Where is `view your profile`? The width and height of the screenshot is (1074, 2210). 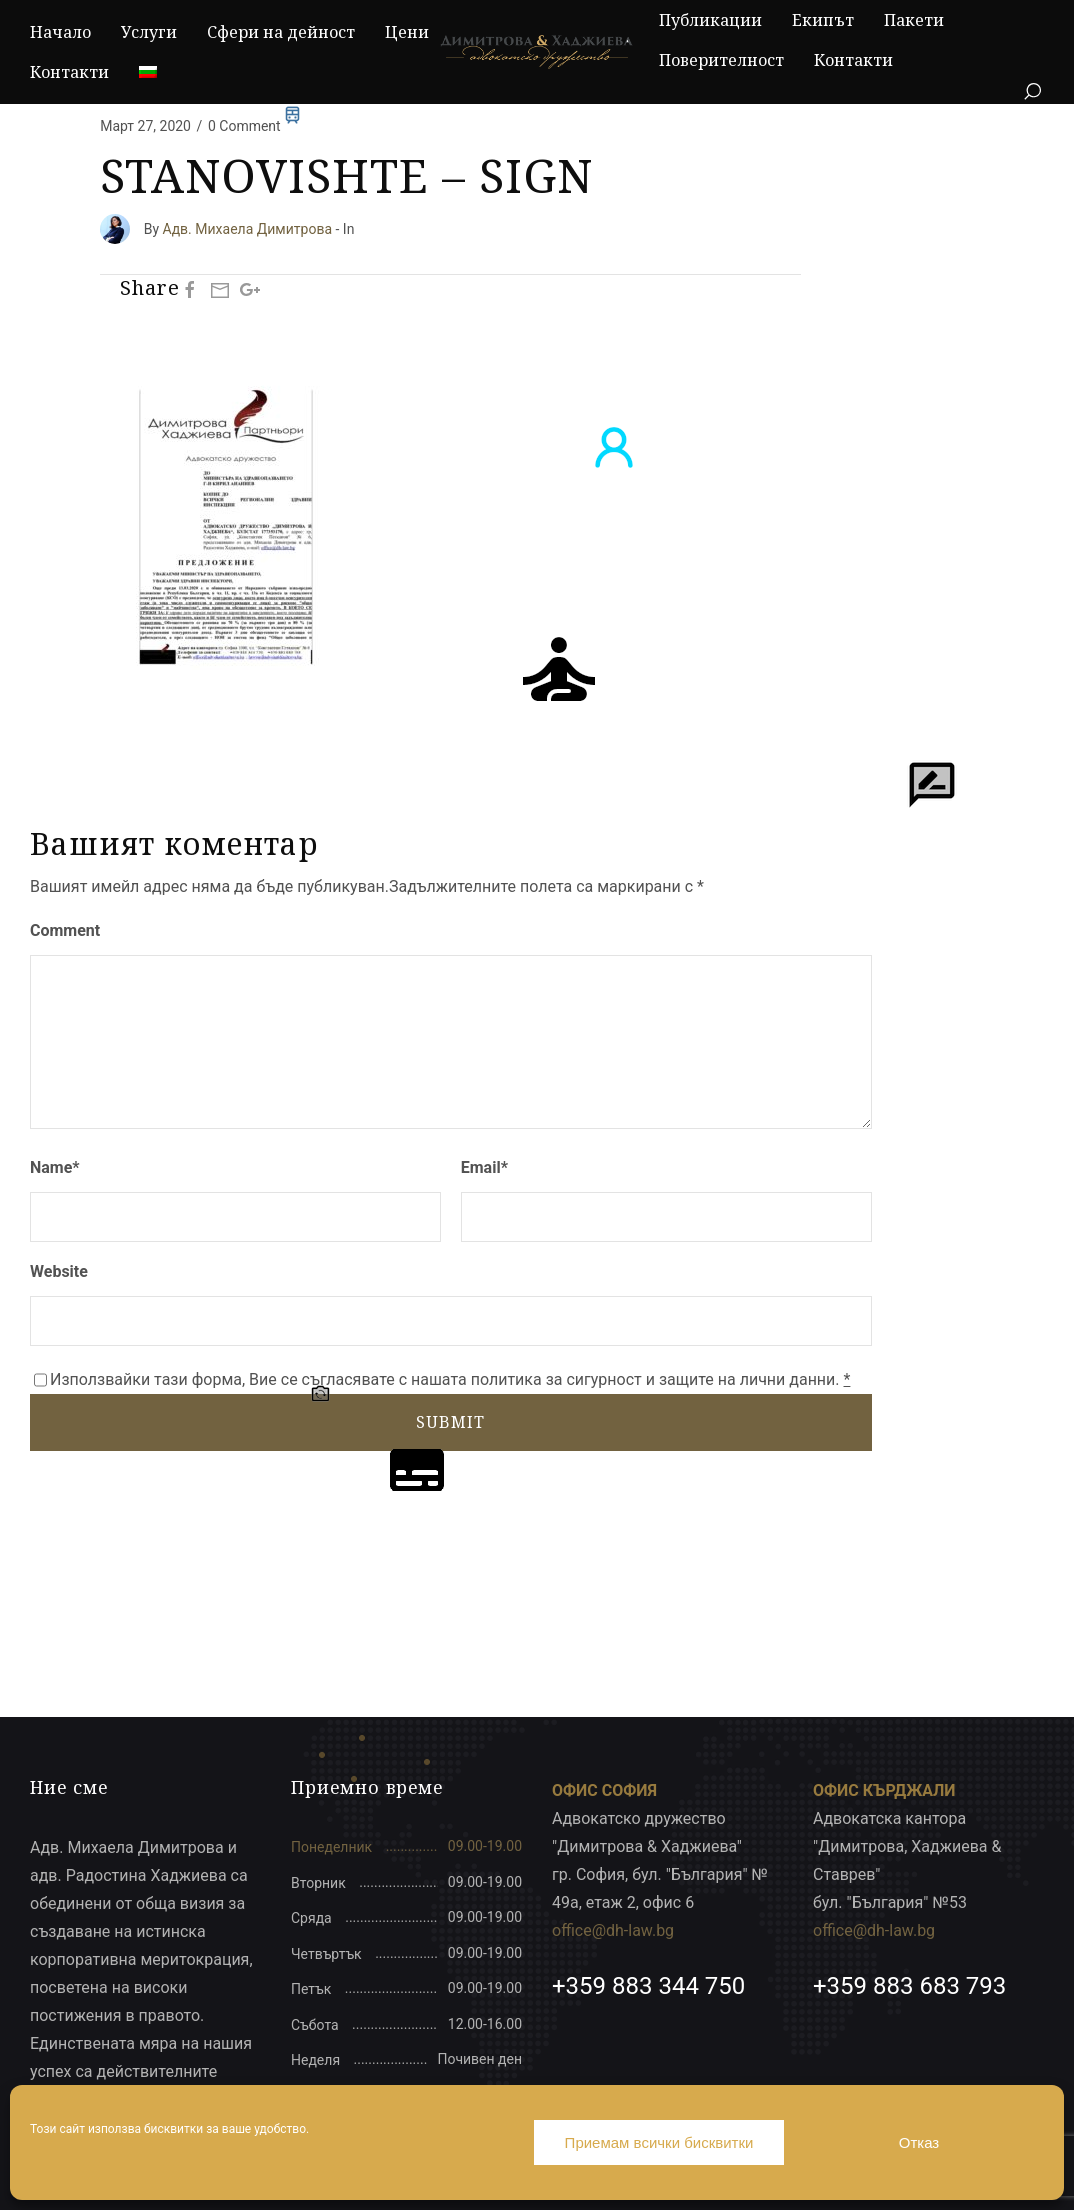 view your profile is located at coordinates (614, 449).